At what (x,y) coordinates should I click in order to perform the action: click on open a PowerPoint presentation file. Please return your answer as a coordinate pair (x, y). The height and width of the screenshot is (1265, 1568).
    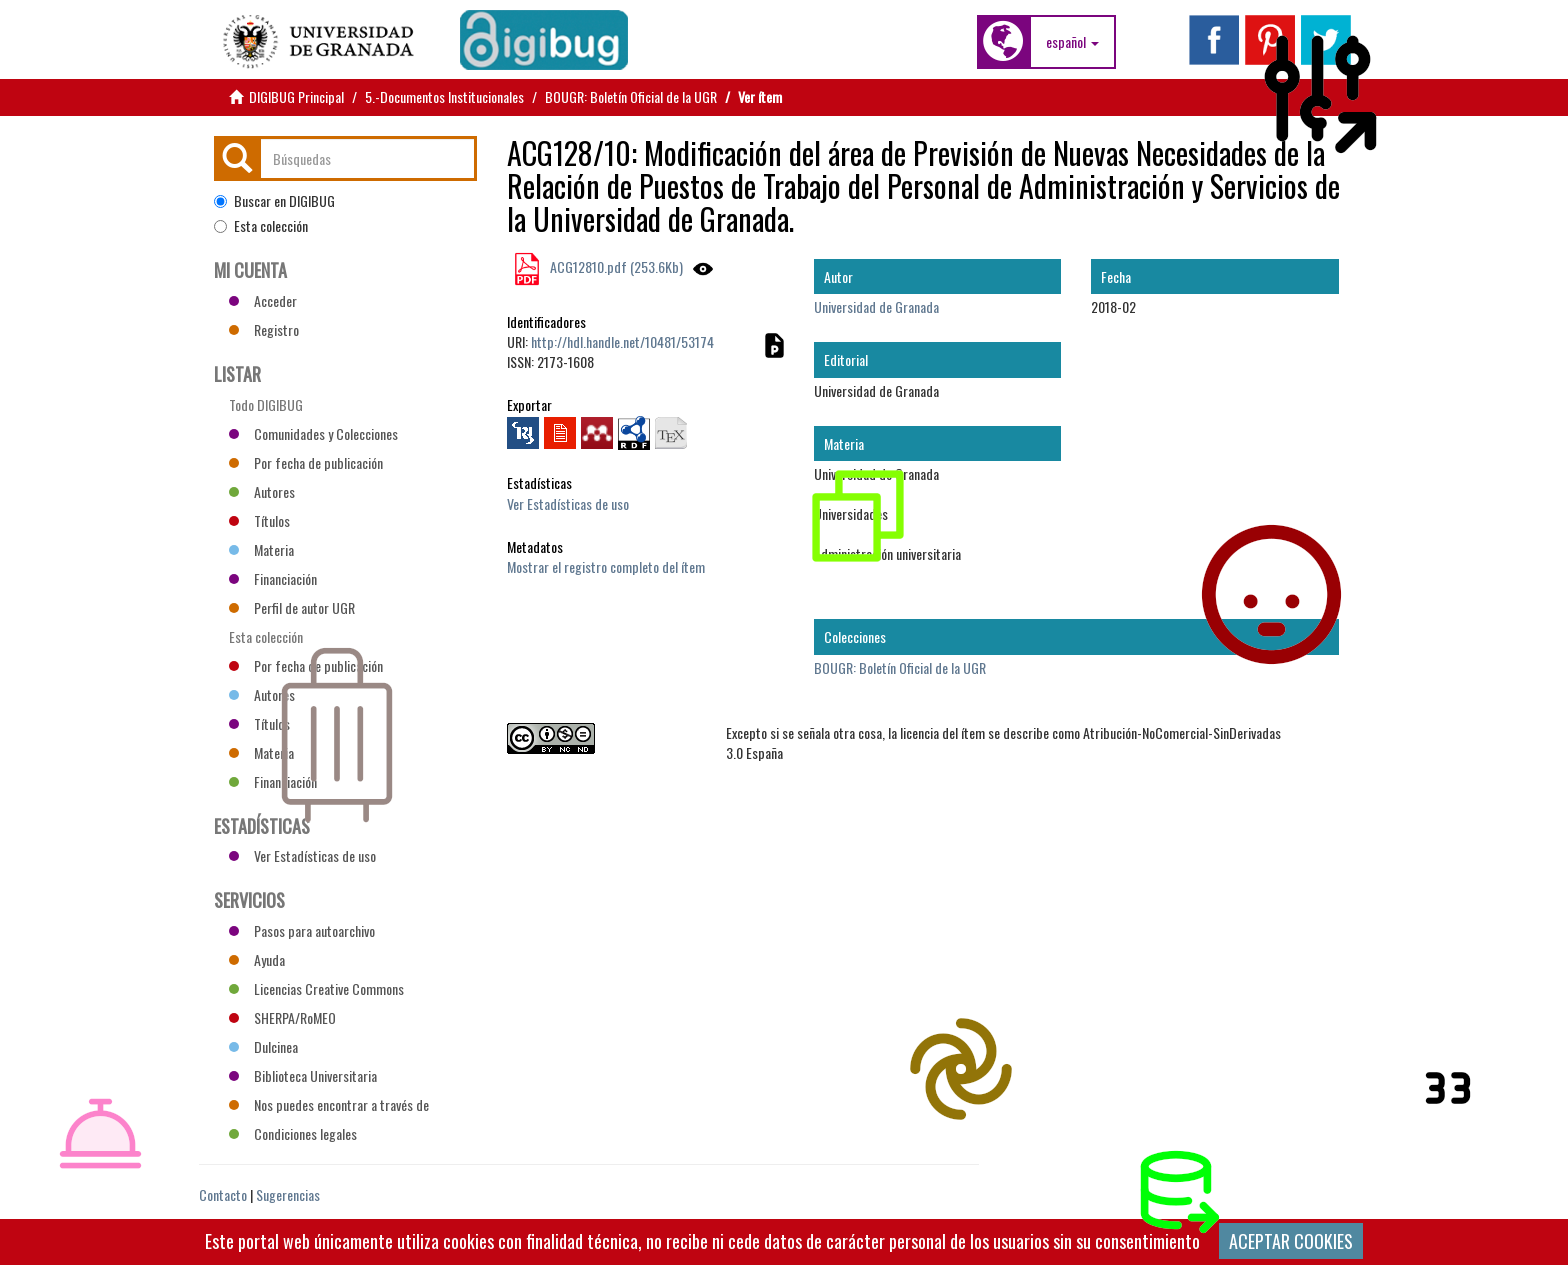
    Looking at the image, I should click on (774, 345).